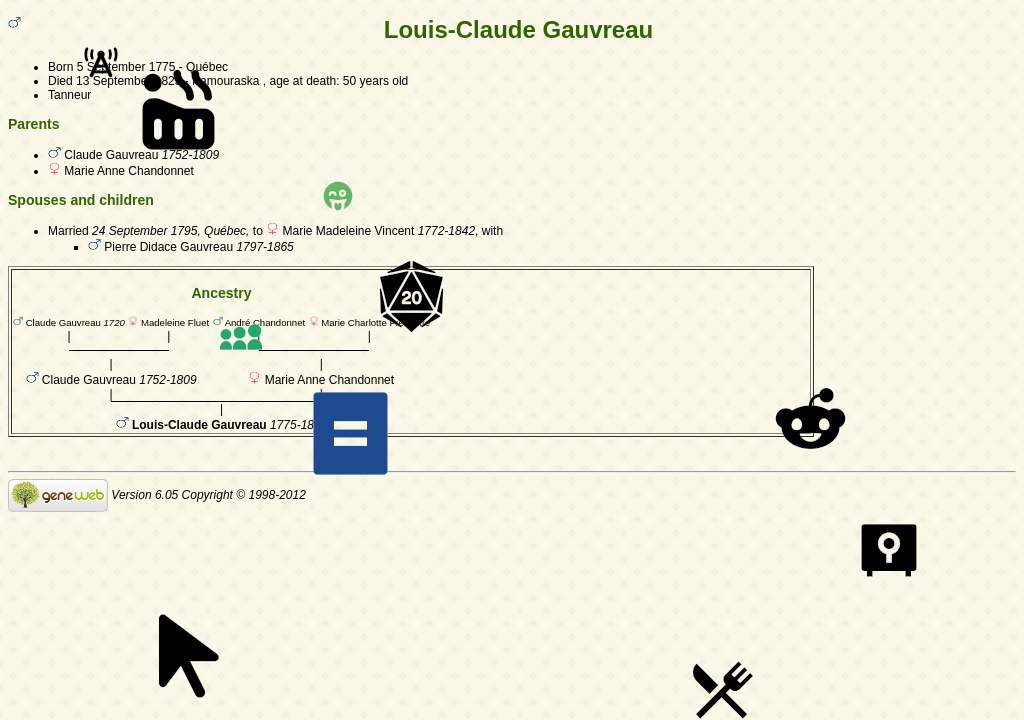 This screenshot has height=720, width=1024. Describe the element at coordinates (810, 418) in the screenshot. I see `open the reddit app` at that location.